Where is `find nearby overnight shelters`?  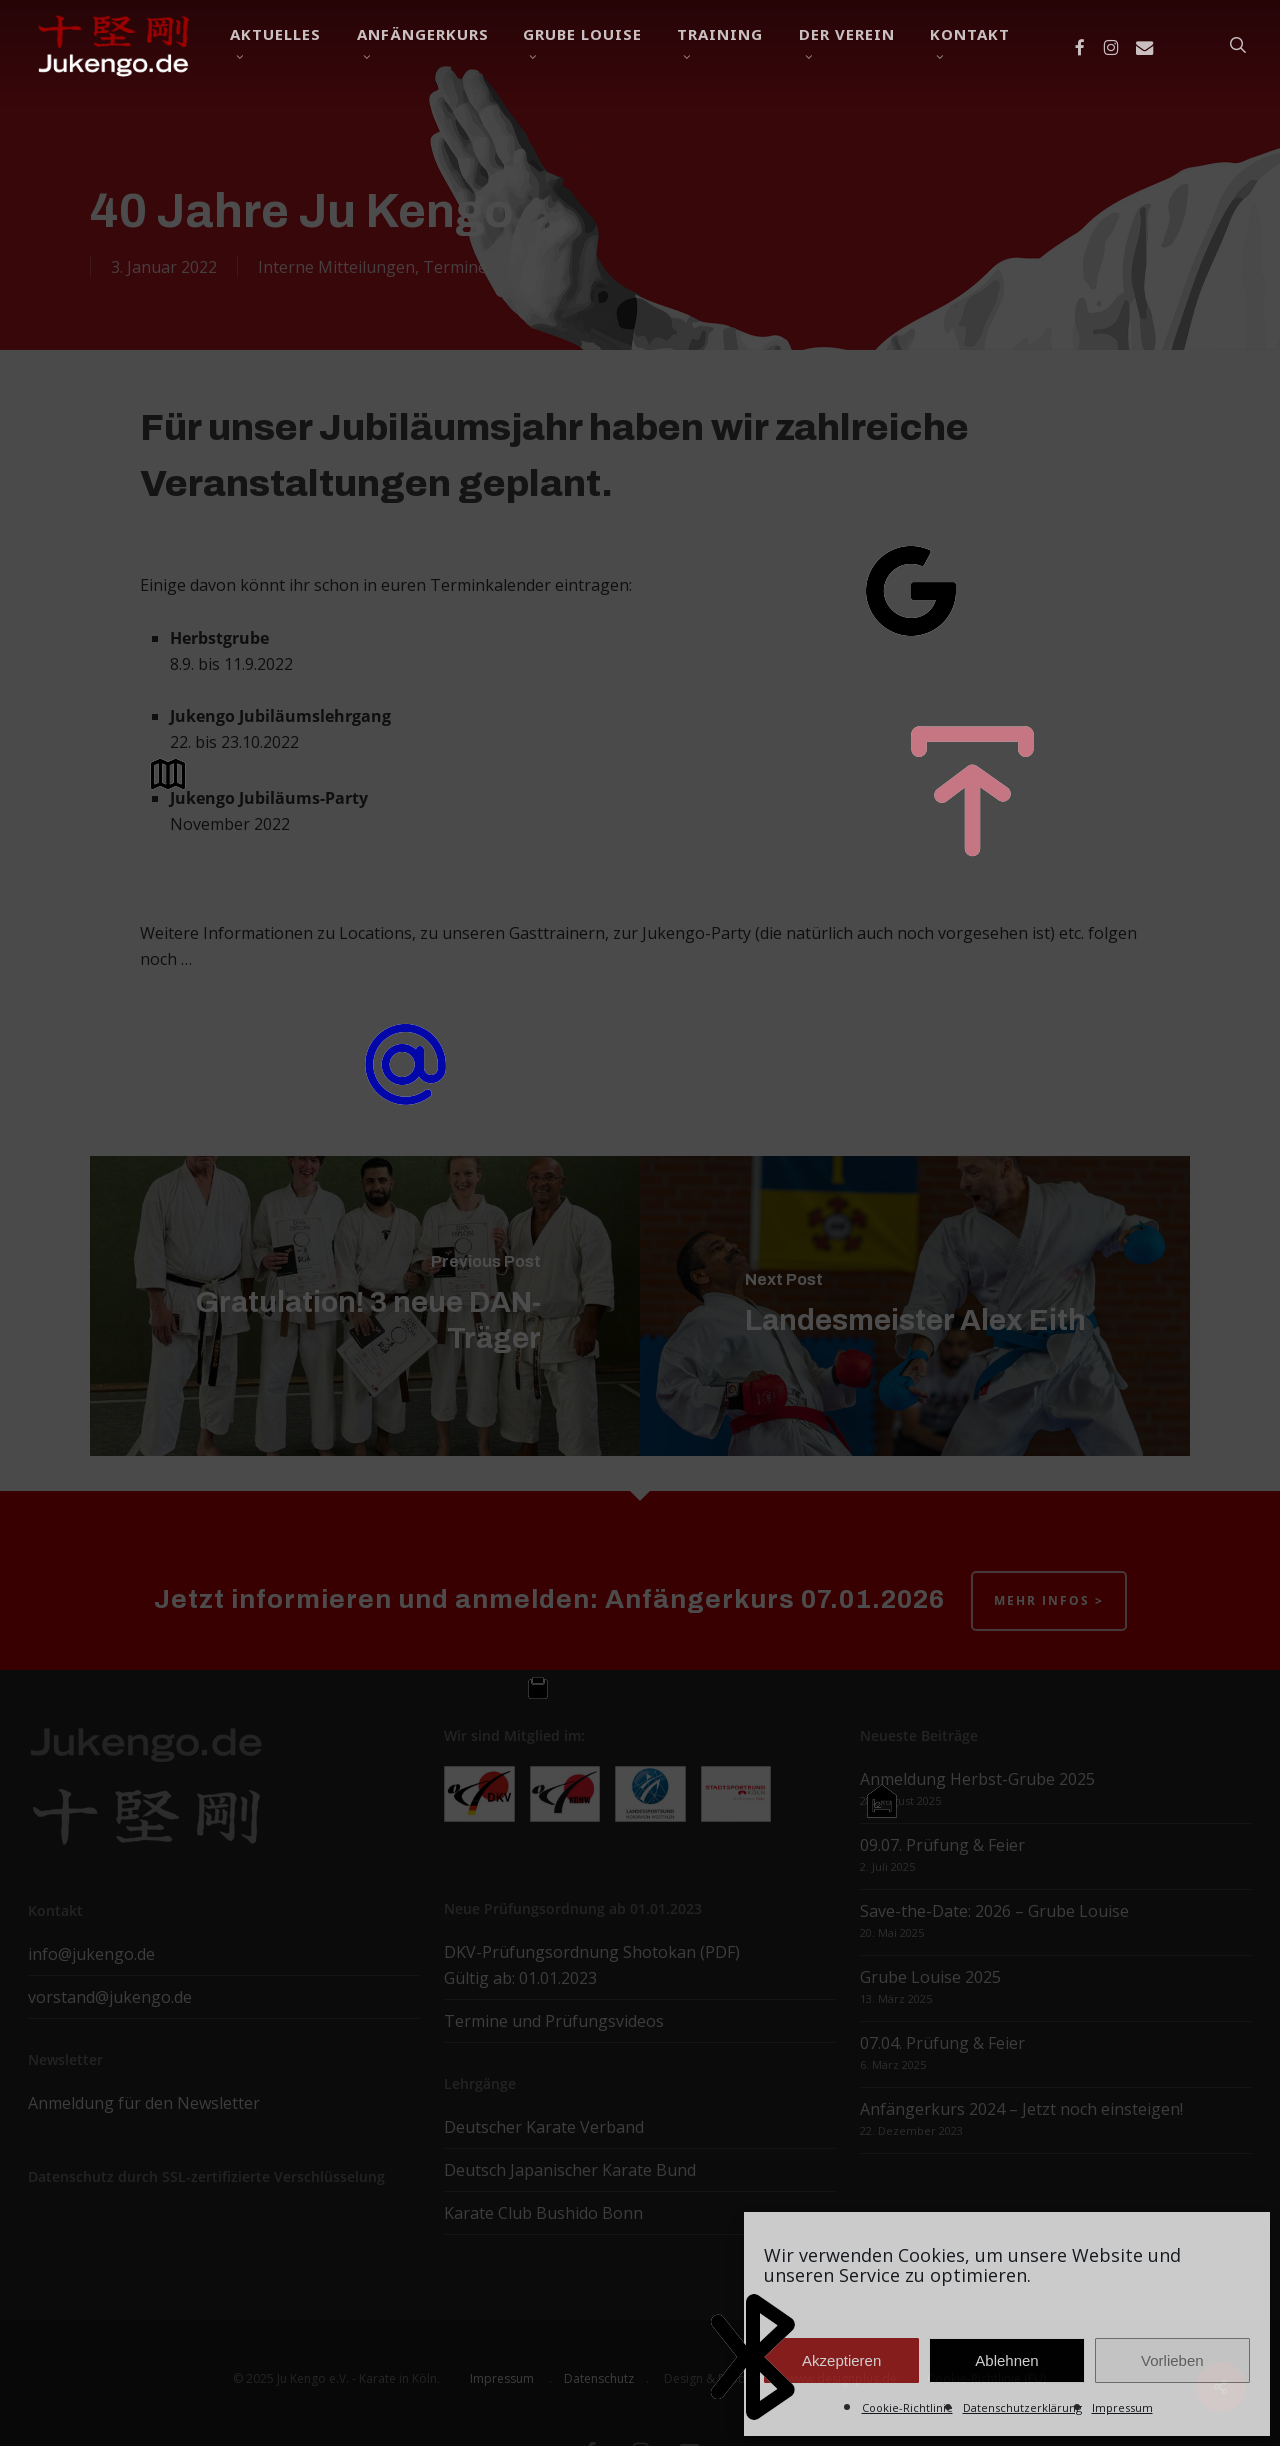
find nearby overnight shelters is located at coordinates (882, 1801).